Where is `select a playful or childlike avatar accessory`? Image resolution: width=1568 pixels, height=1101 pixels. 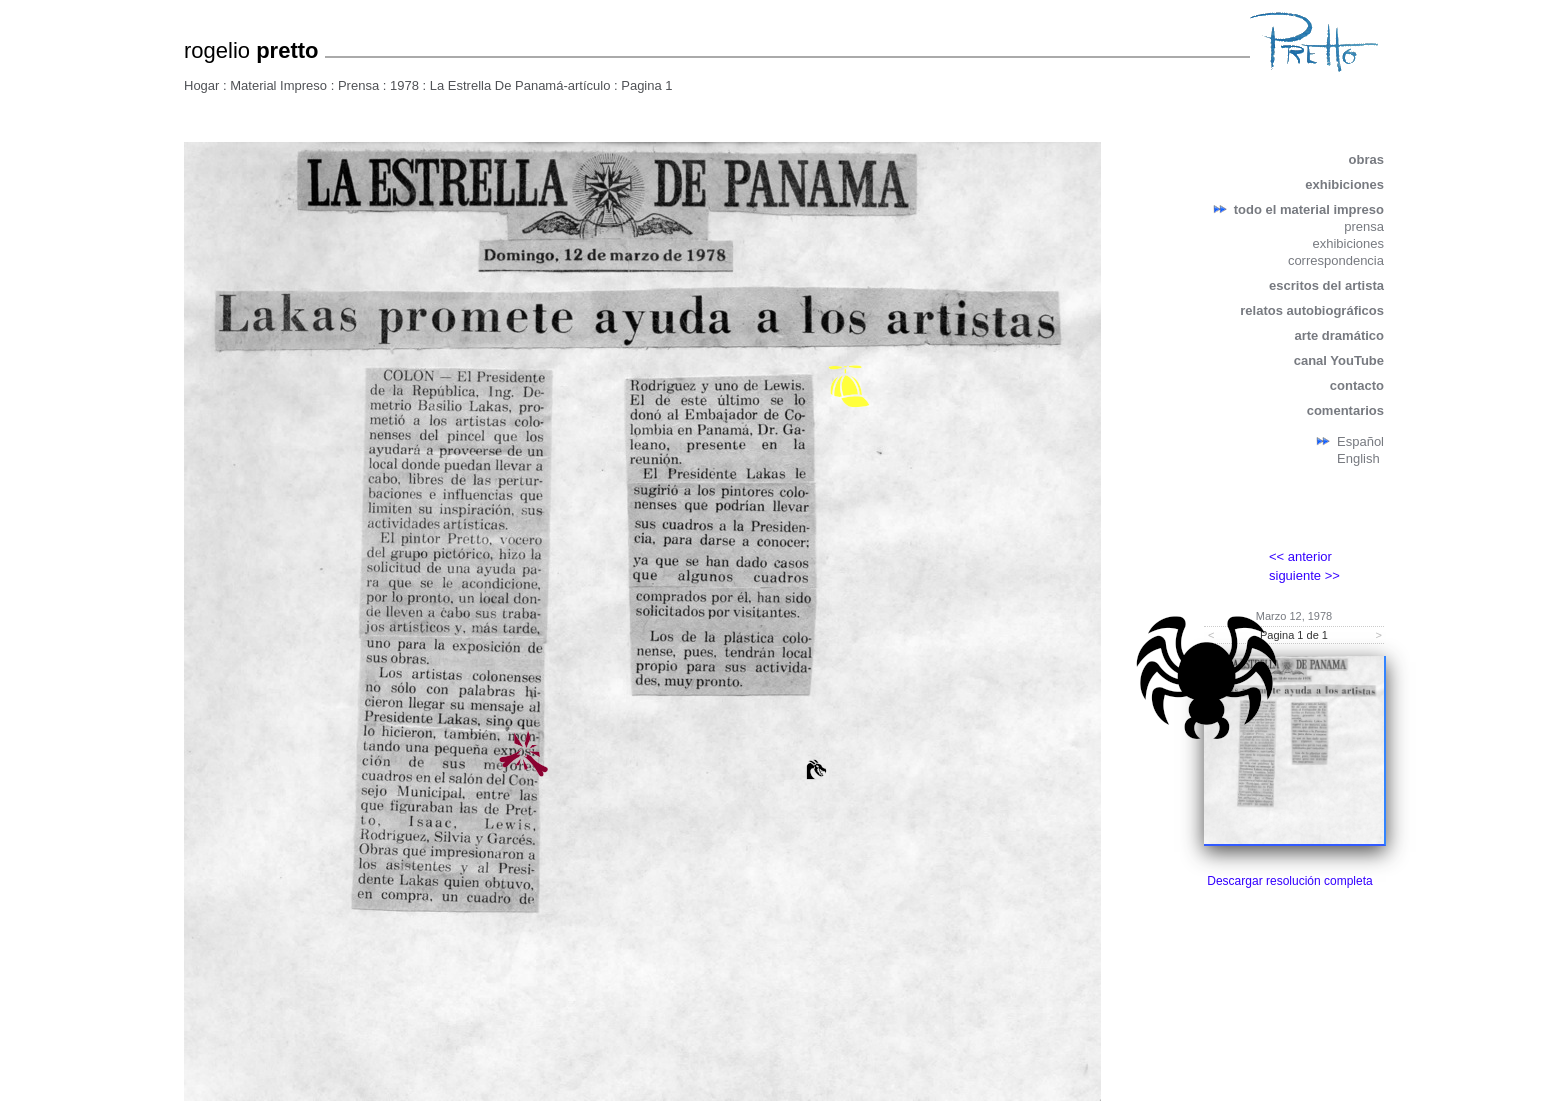
select a playful or childlike avatar accessory is located at coordinates (848, 386).